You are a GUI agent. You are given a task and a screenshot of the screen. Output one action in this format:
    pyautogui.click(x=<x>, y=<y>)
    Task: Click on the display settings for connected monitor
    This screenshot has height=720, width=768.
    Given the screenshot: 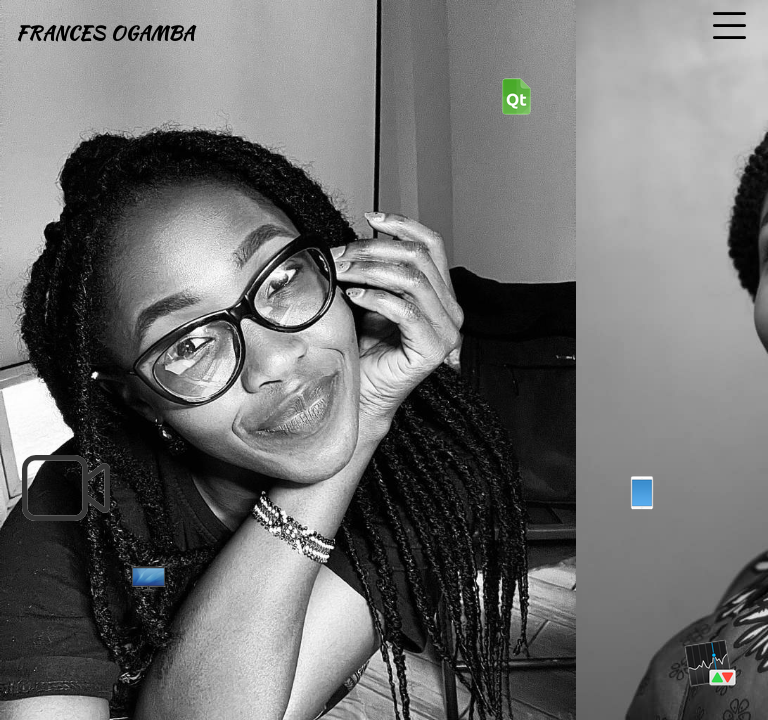 What is the action you would take?
    pyautogui.click(x=148, y=575)
    